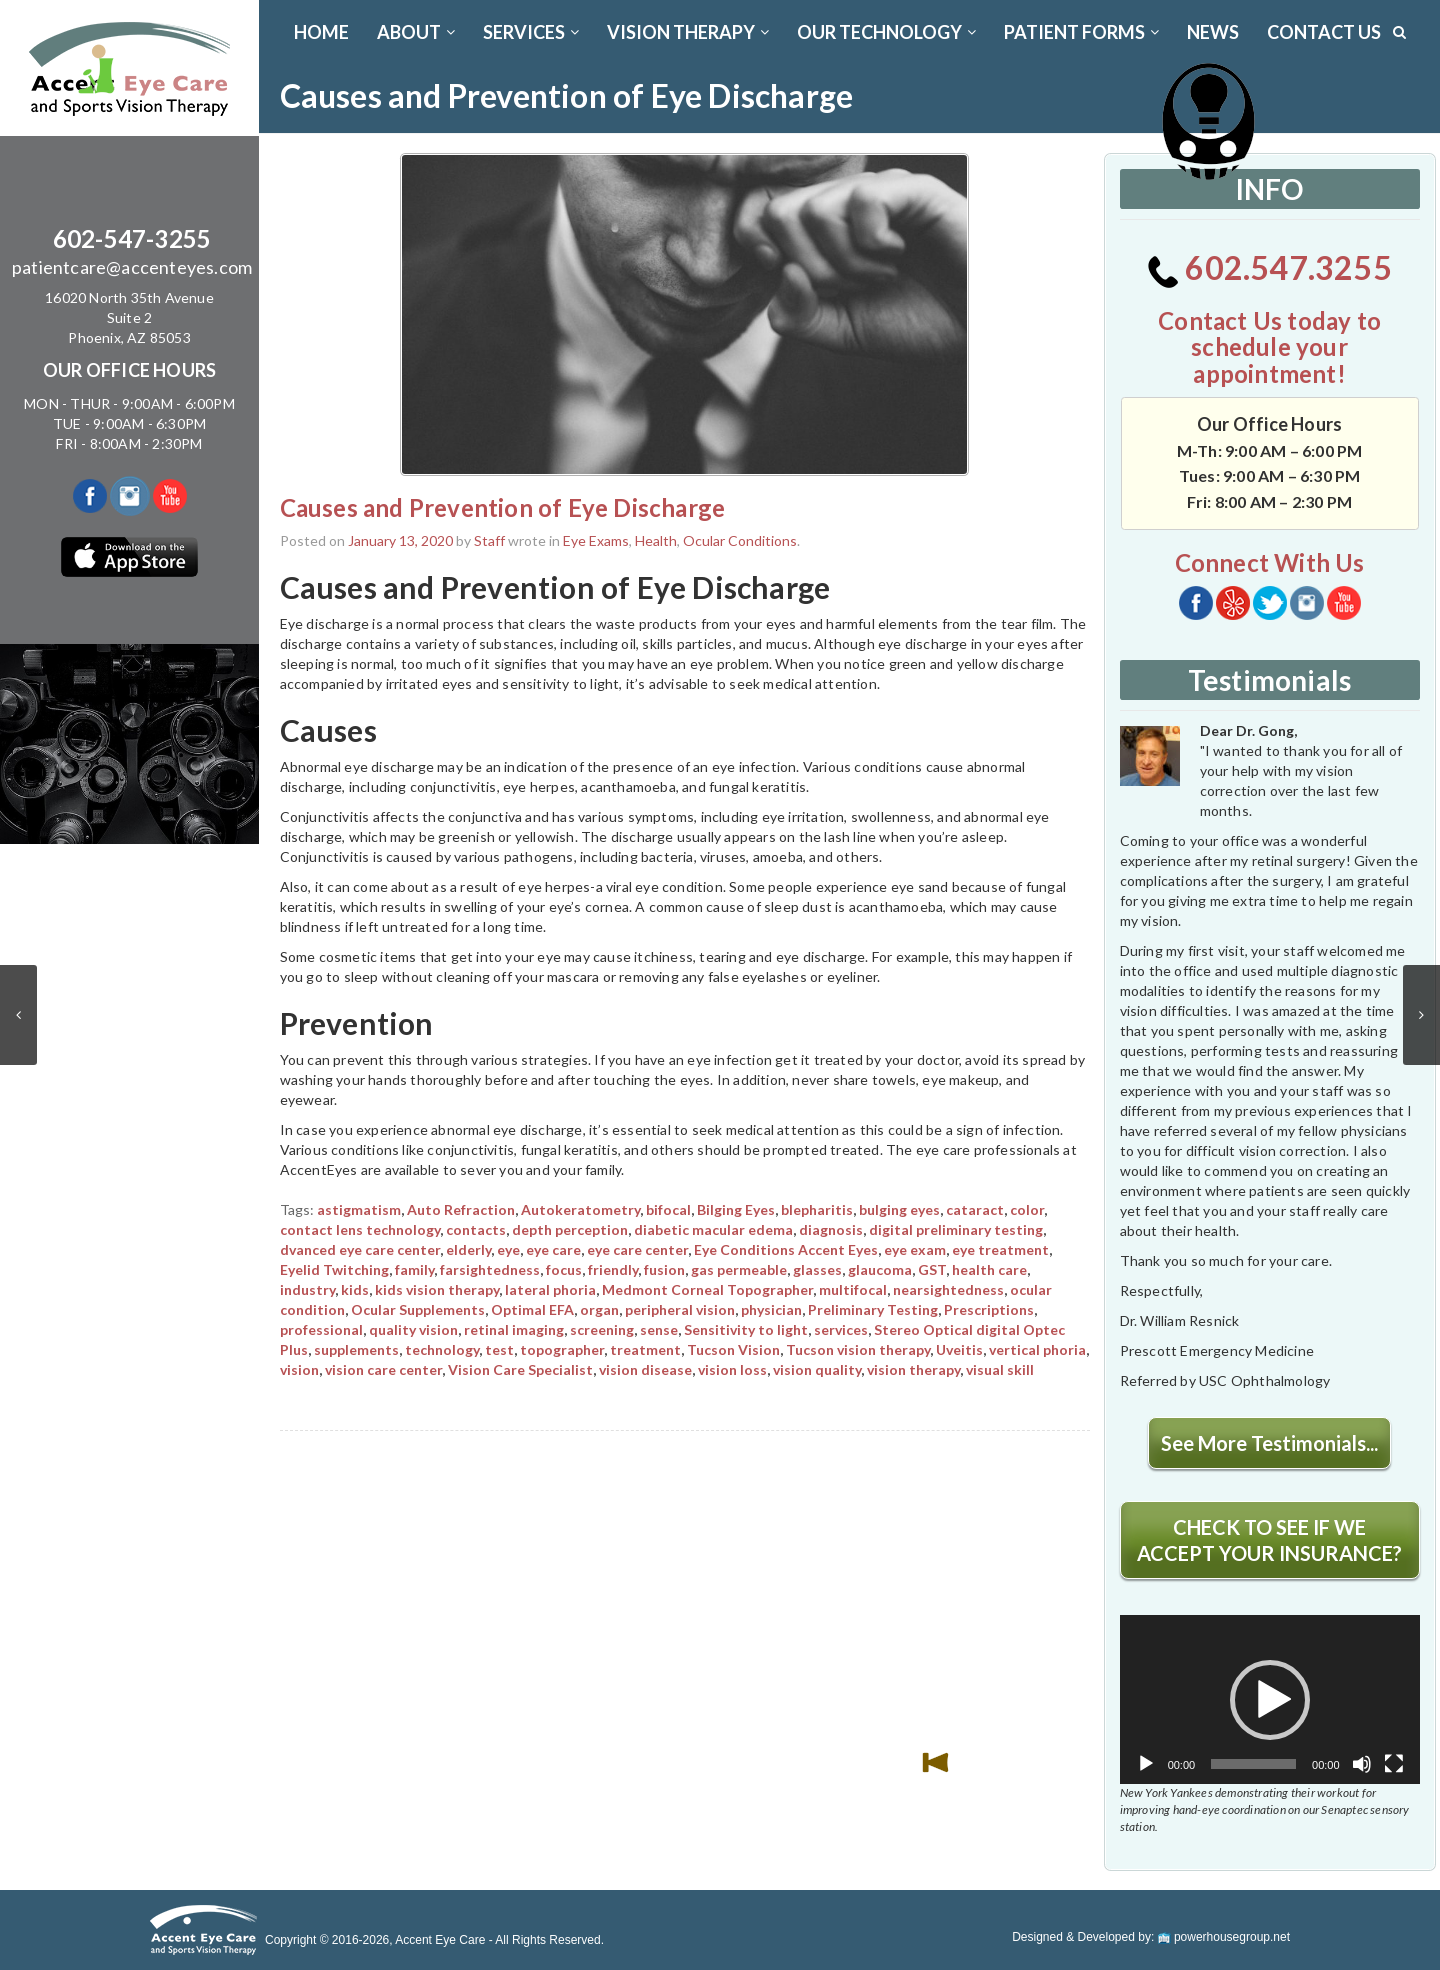 This screenshot has height=1970, width=1440. What do you see at coordinates (1208, 121) in the screenshot?
I see `submit a new idea or suggestion` at bounding box center [1208, 121].